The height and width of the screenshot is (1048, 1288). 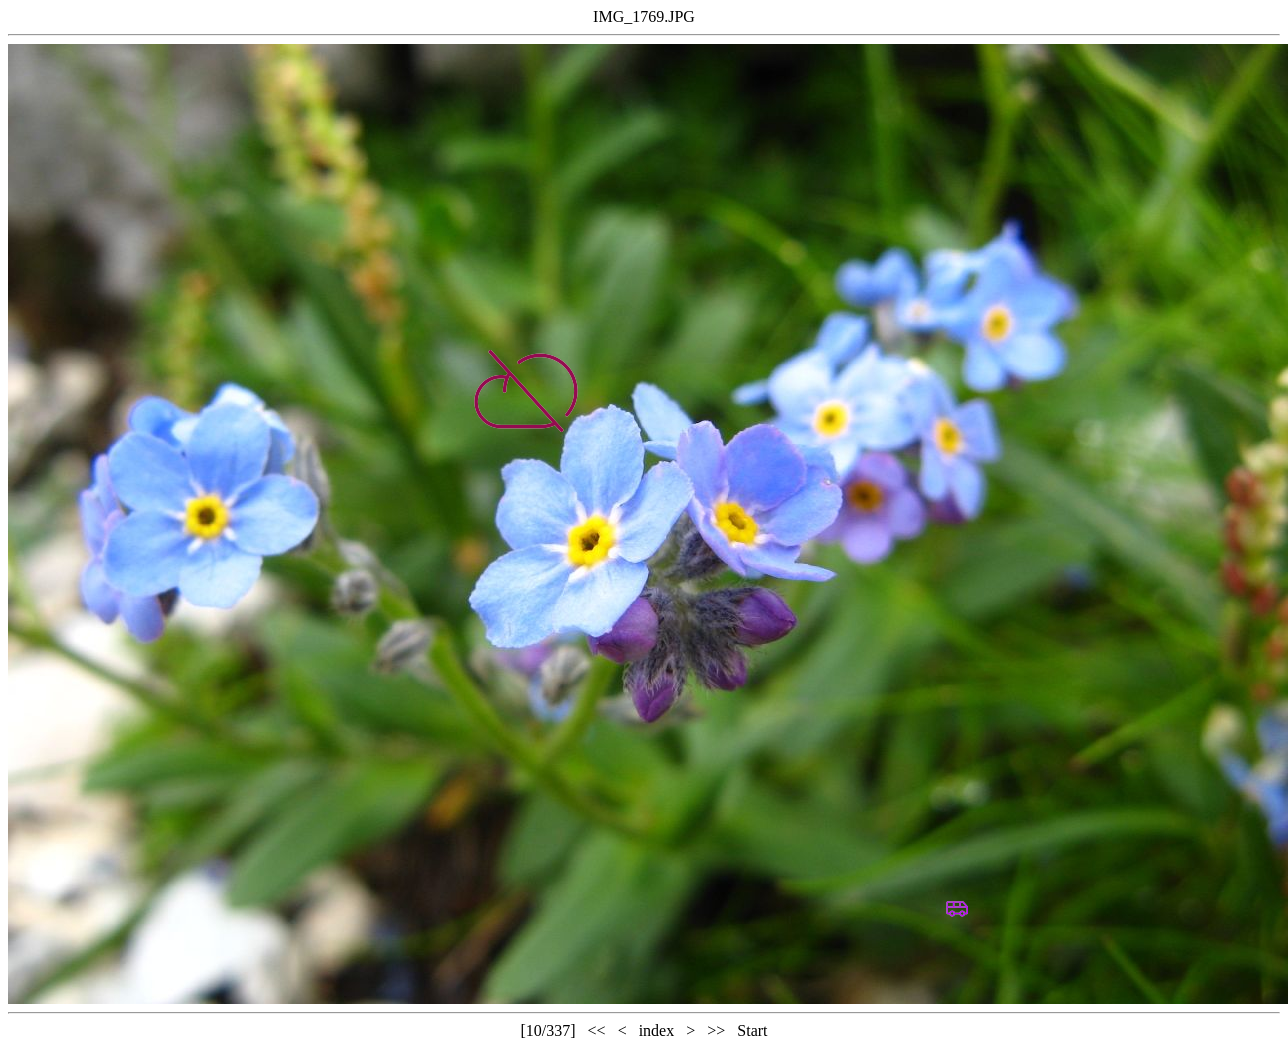 What do you see at coordinates (526, 391) in the screenshot?
I see `cloud storage unavailable or offline` at bounding box center [526, 391].